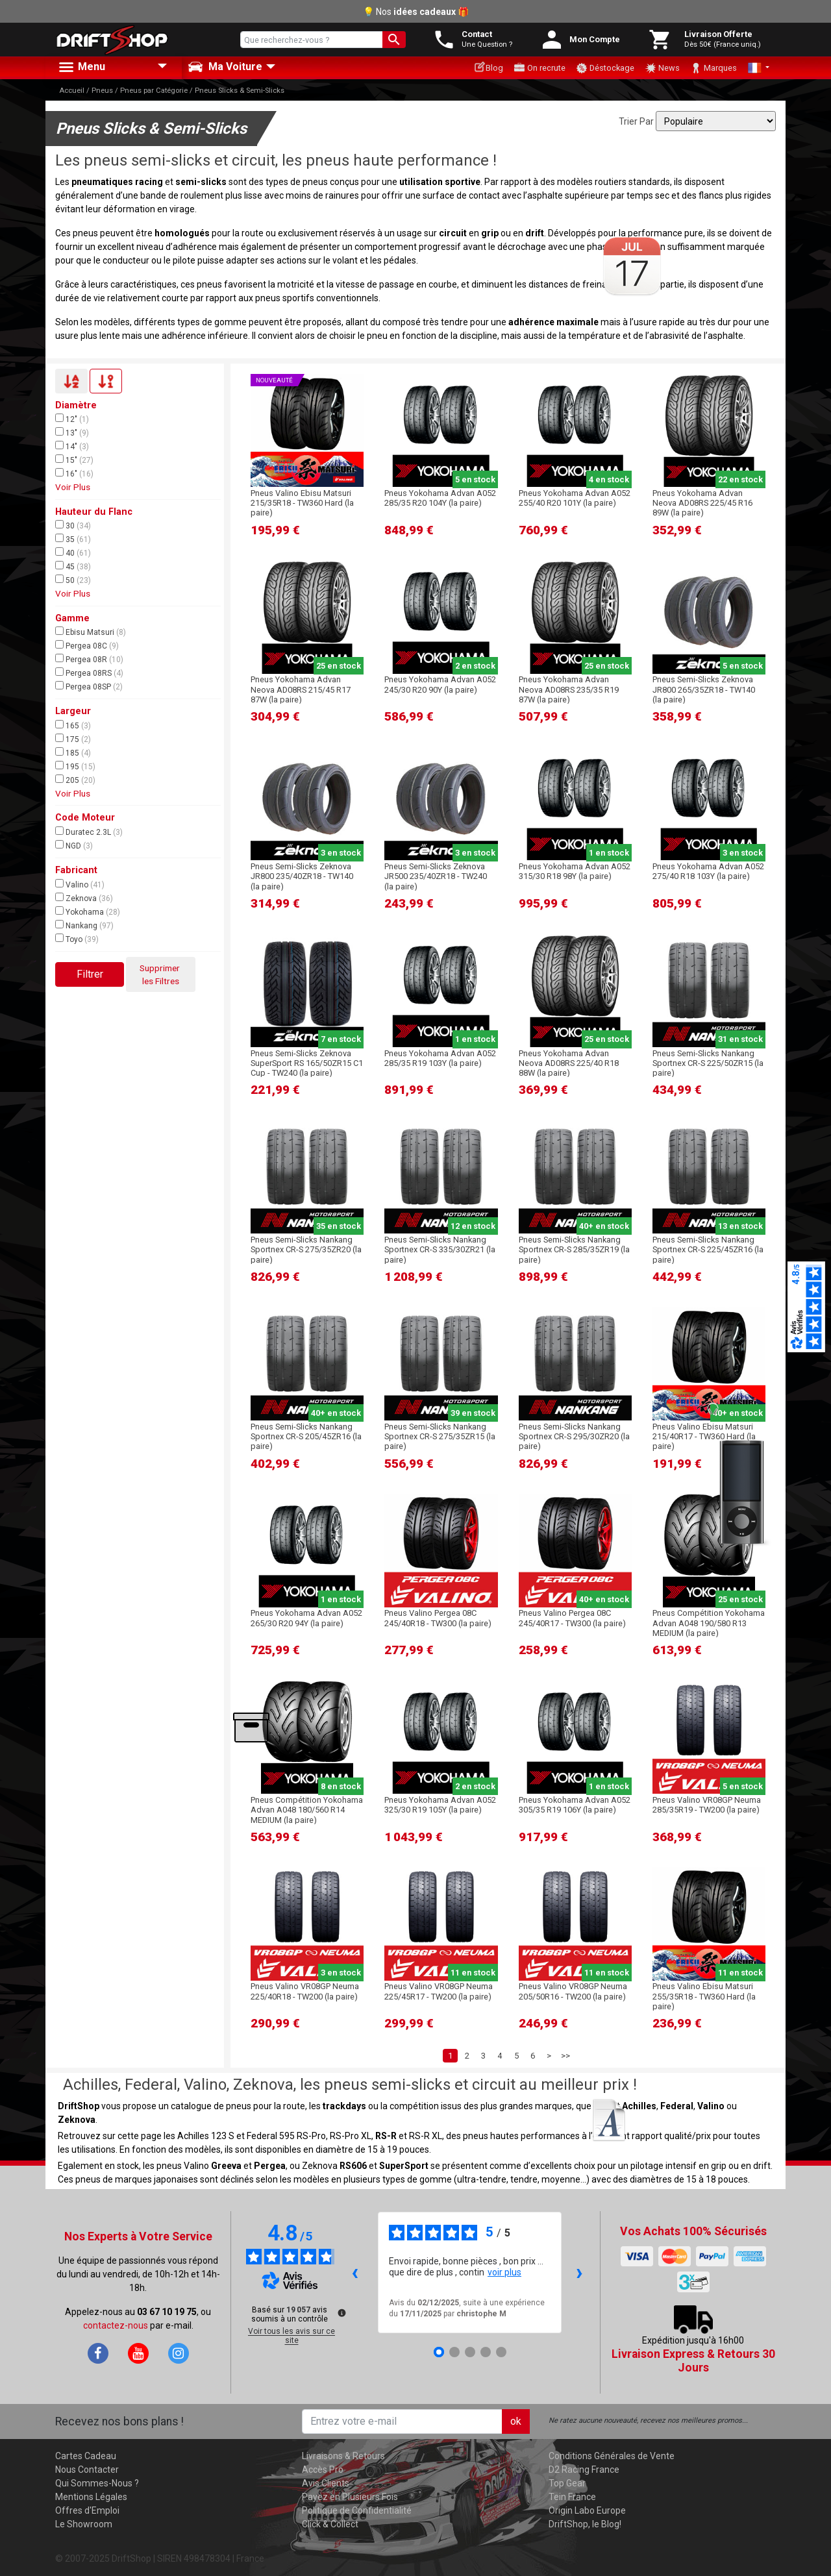  I want to click on open calendar app, so click(632, 266).